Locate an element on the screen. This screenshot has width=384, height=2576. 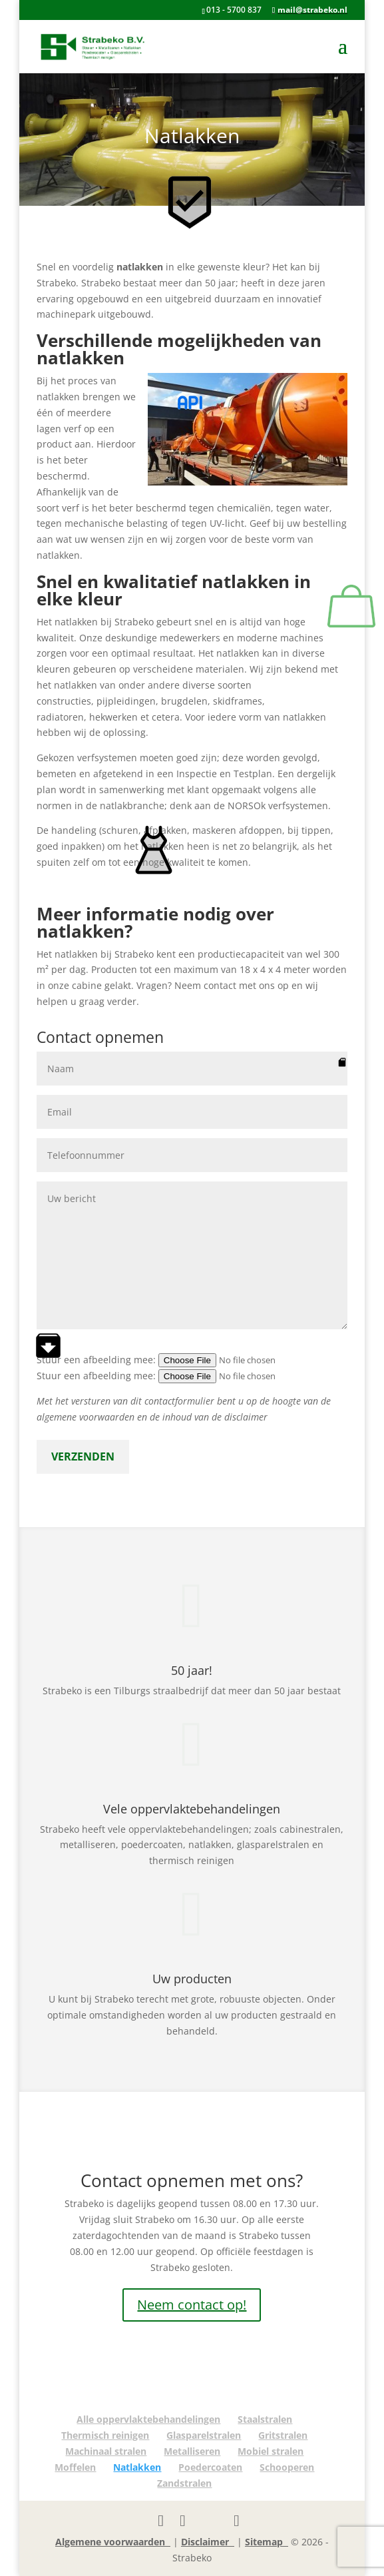
access API settings or documentation is located at coordinates (190, 402).